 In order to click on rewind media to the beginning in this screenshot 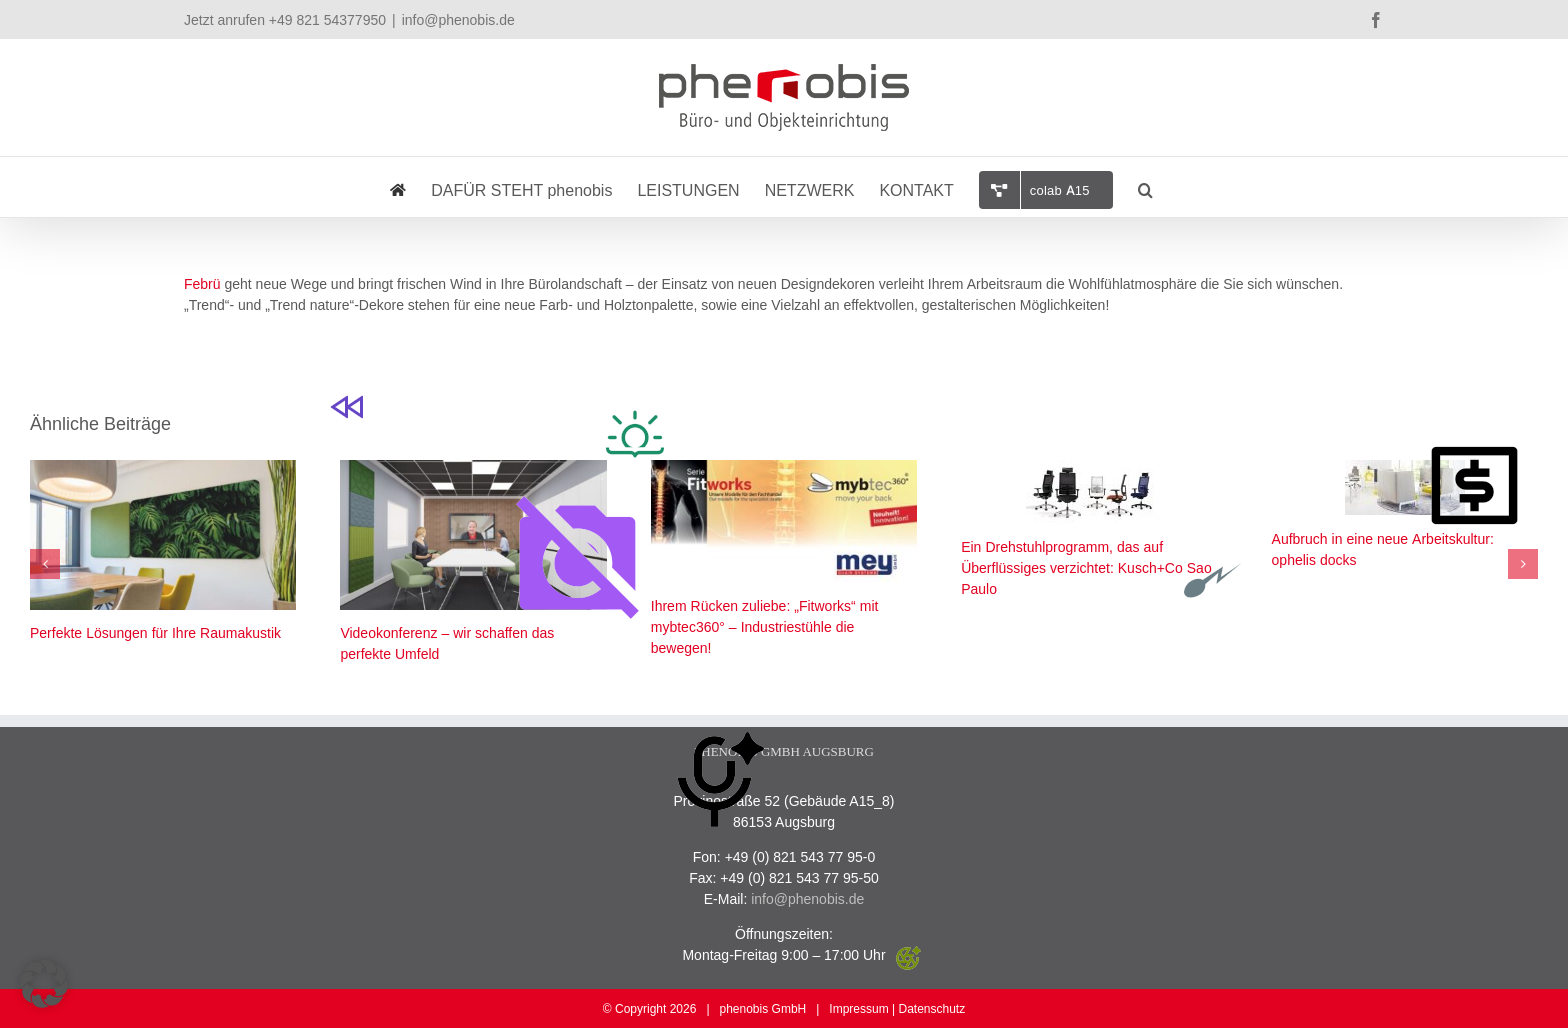, I will do `click(348, 407)`.